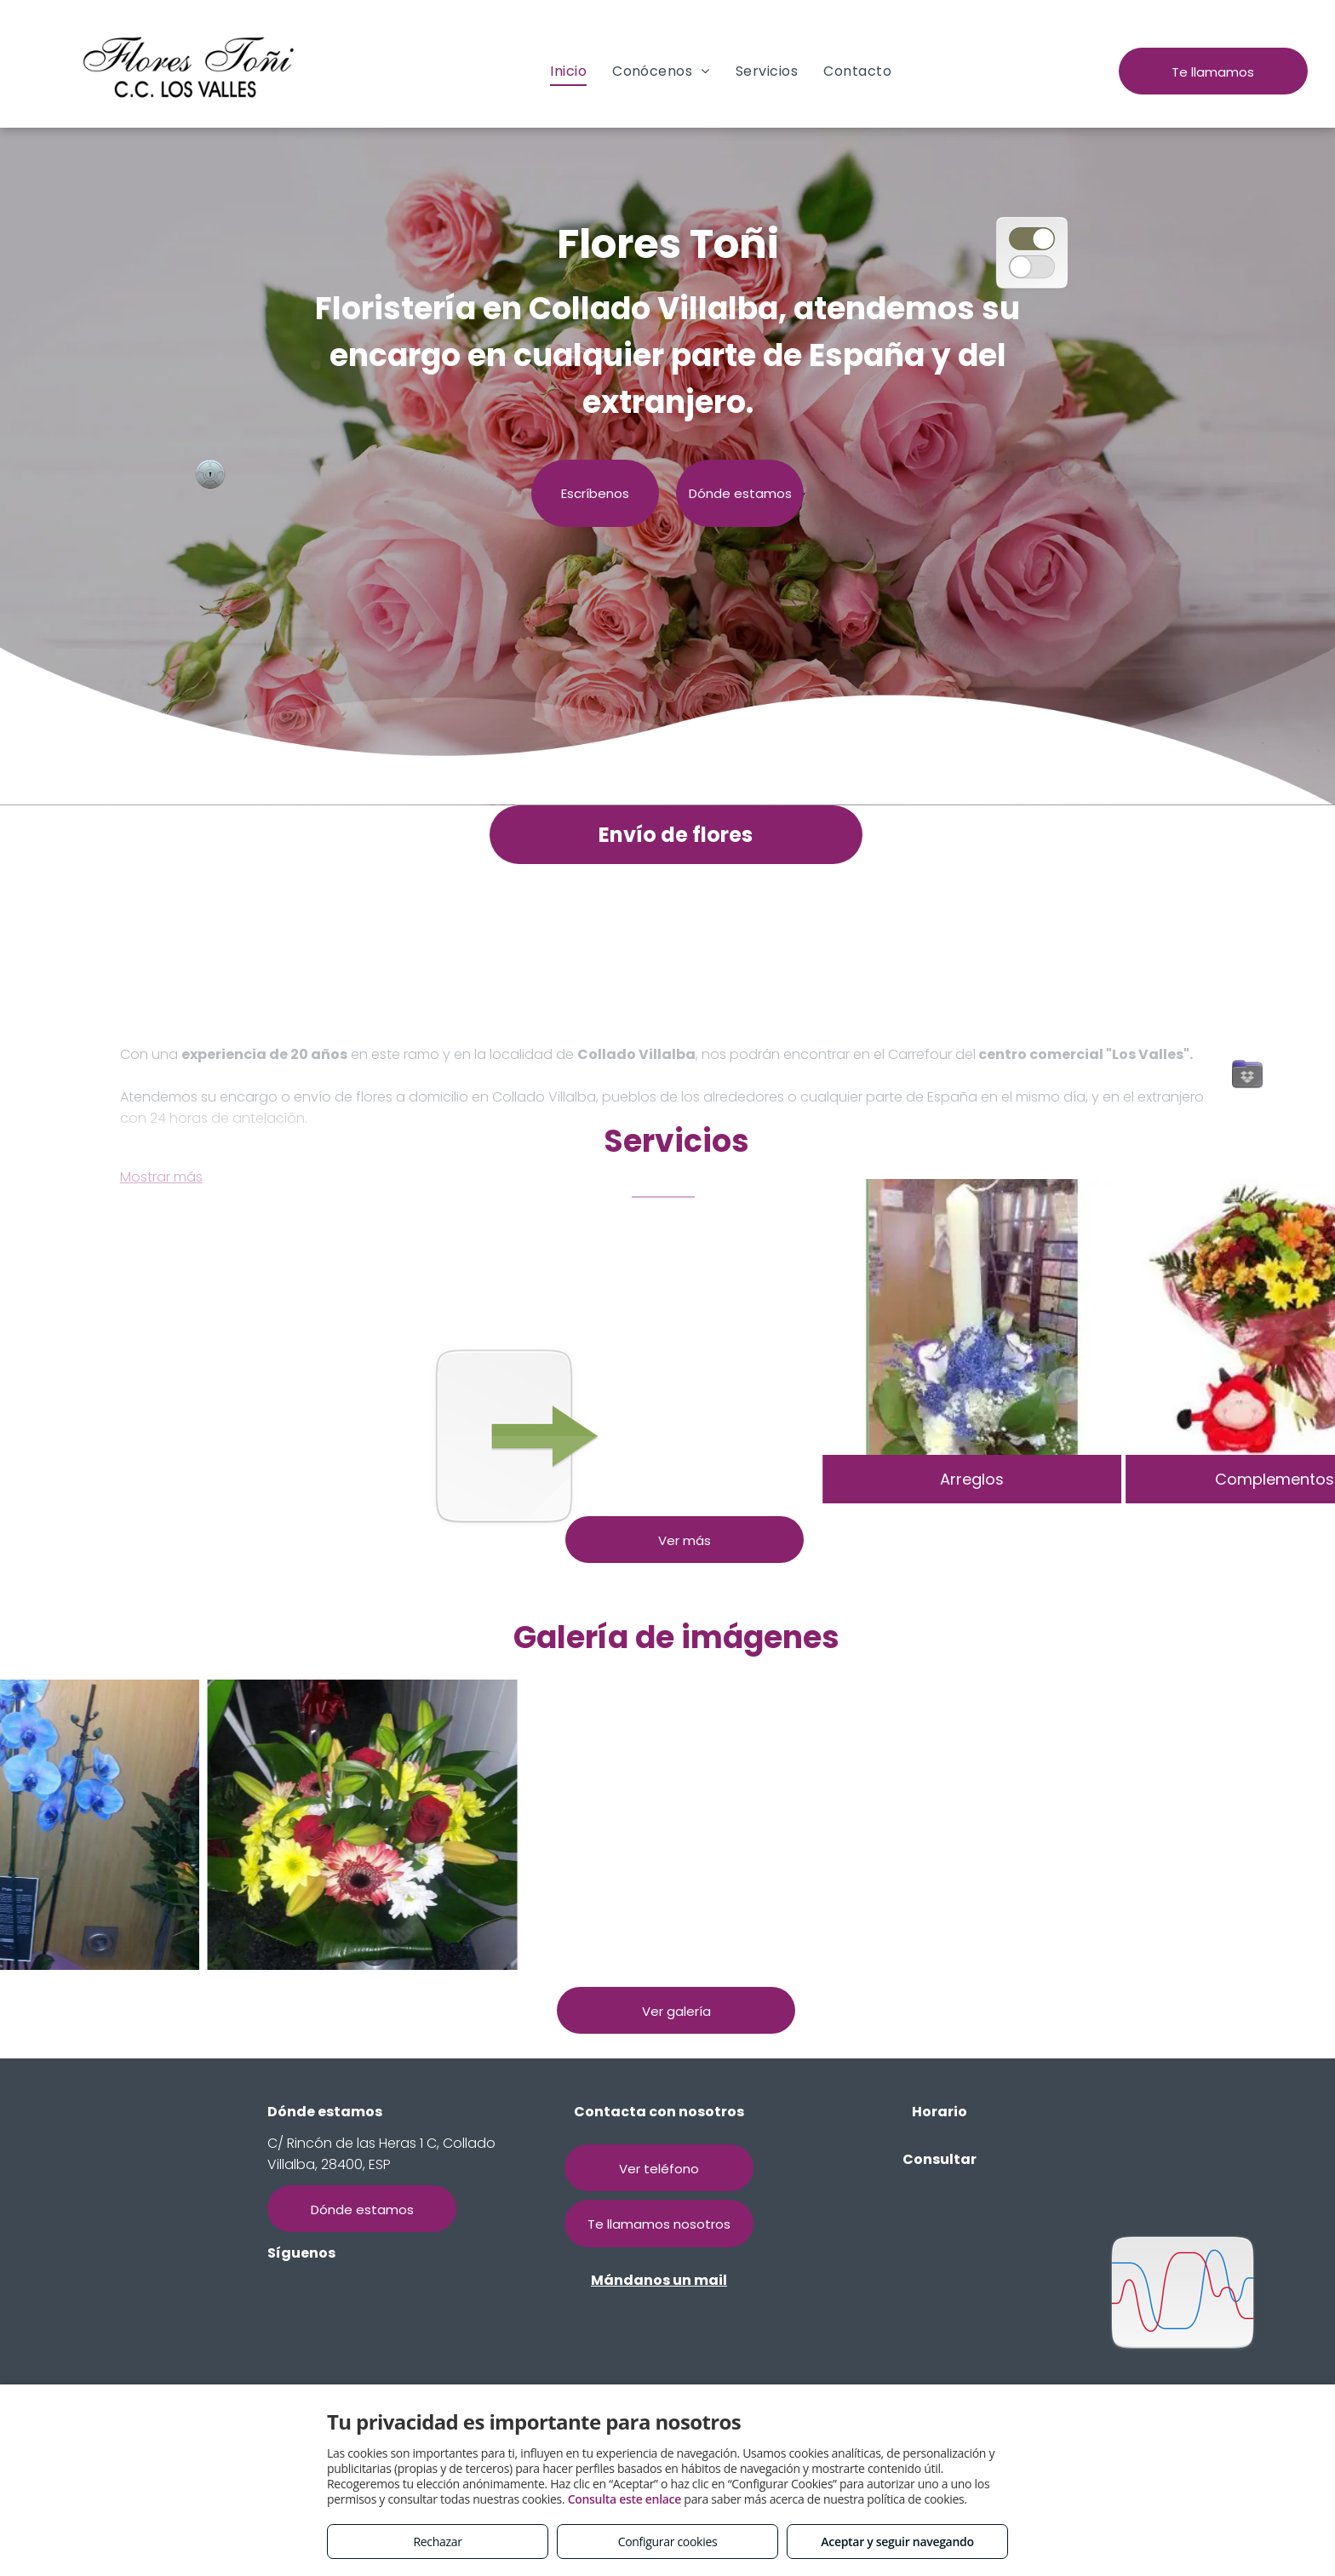 Image resolution: width=1335 pixels, height=2576 pixels. What do you see at coordinates (1183, 2293) in the screenshot?
I see `open power statistics application` at bounding box center [1183, 2293].